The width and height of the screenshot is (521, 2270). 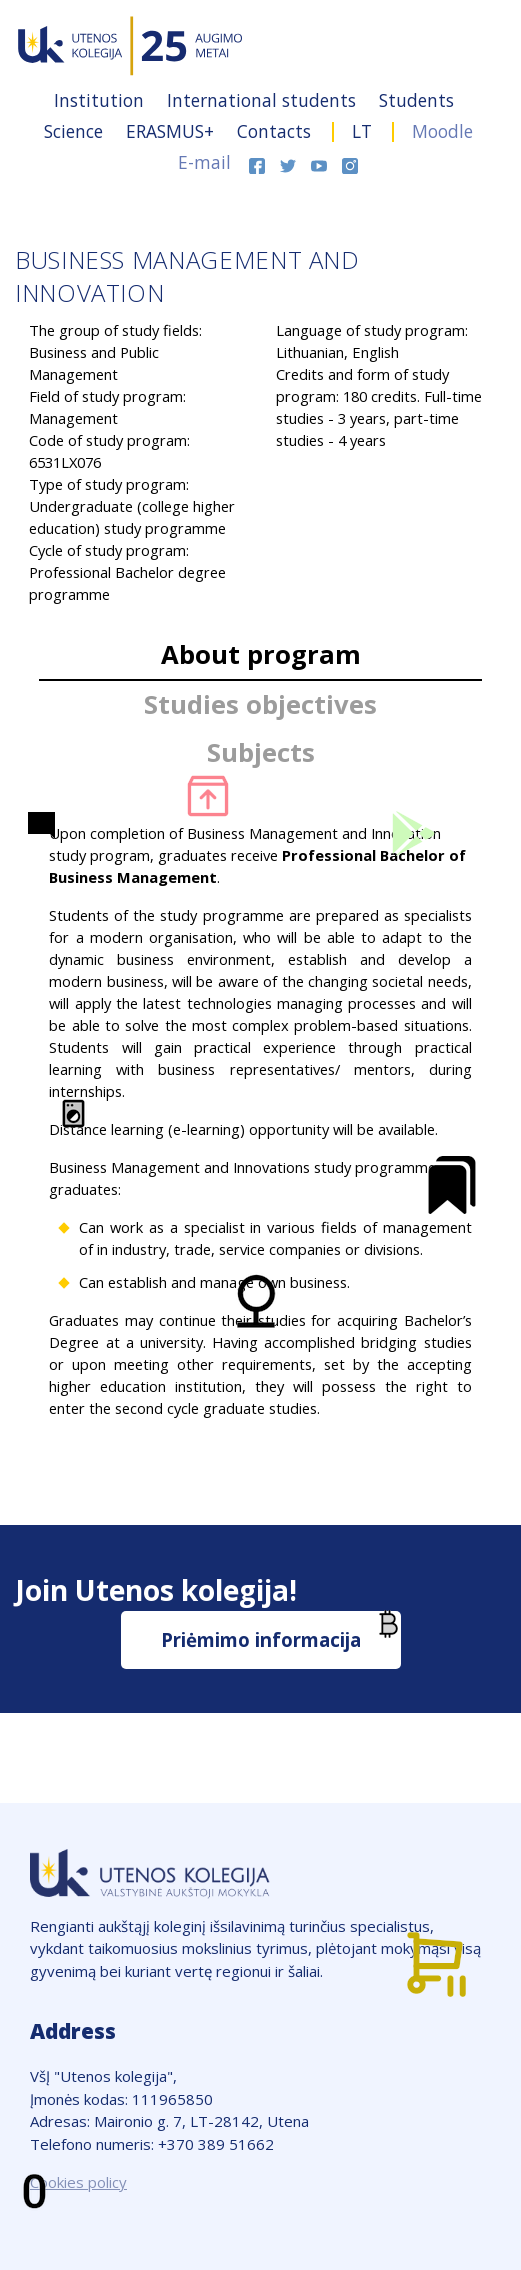 What do you see at coordinates (387, 1624) in the screenshot?
I see `view bitcoin balance or wallet` at bounding box center [387, 1624].